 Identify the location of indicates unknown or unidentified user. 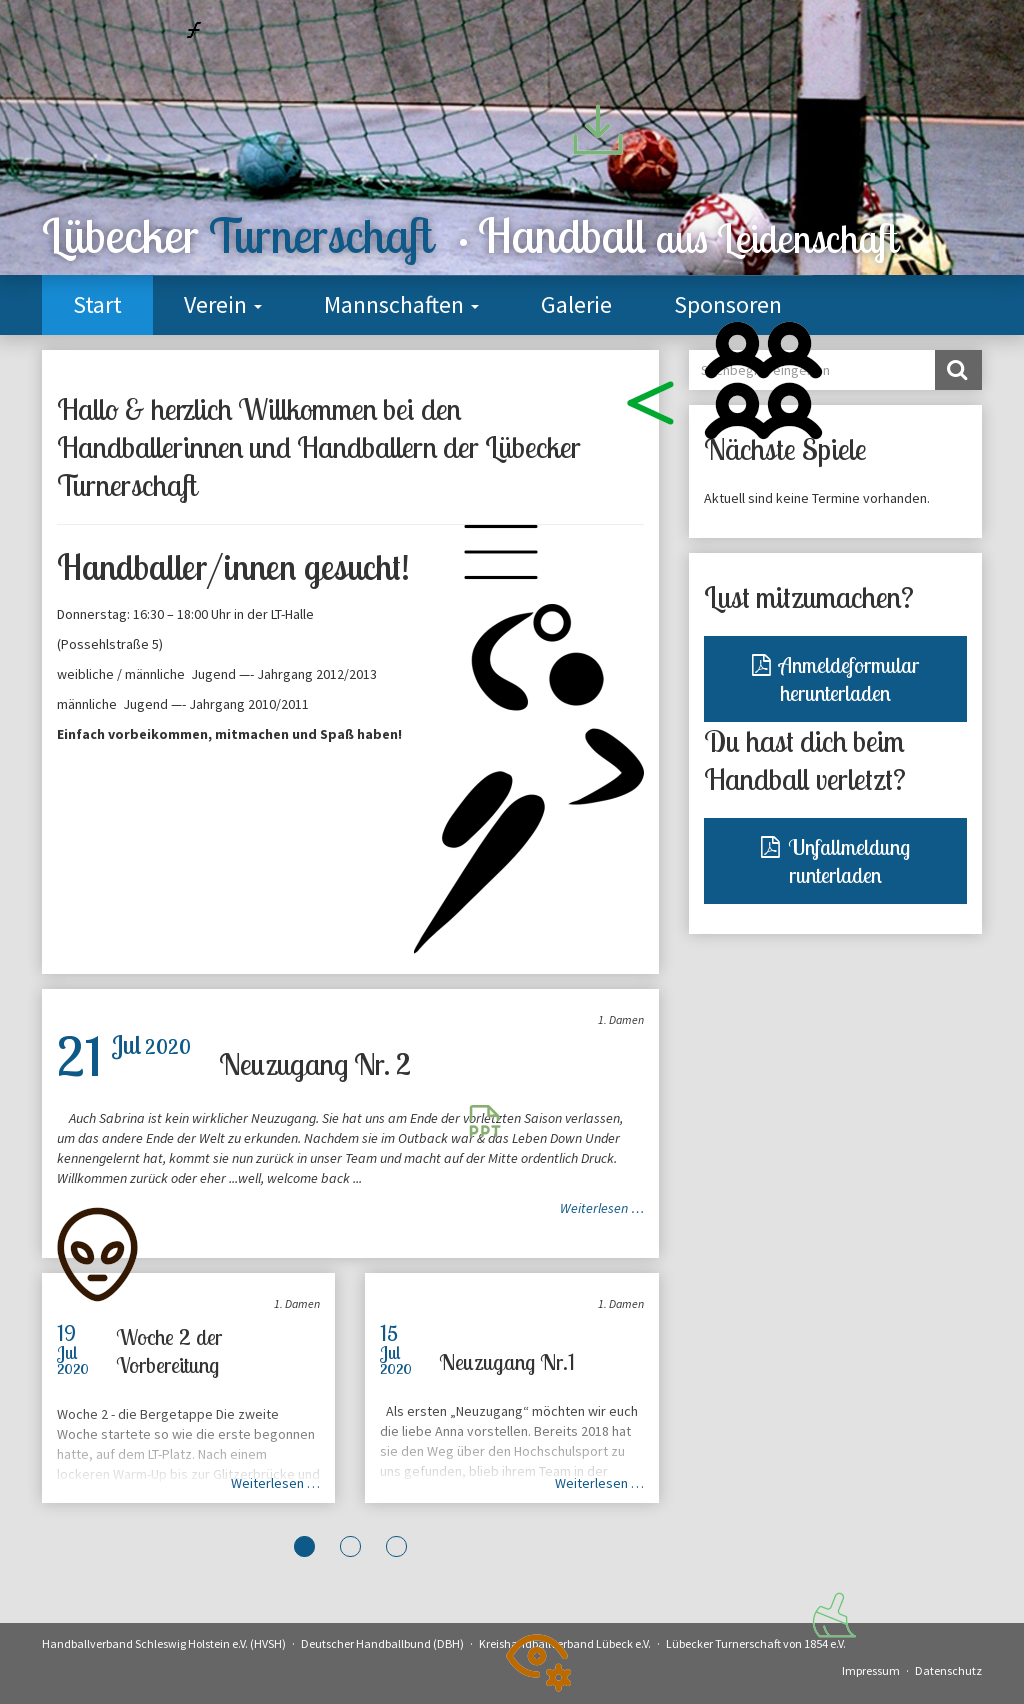
(97, 1254).